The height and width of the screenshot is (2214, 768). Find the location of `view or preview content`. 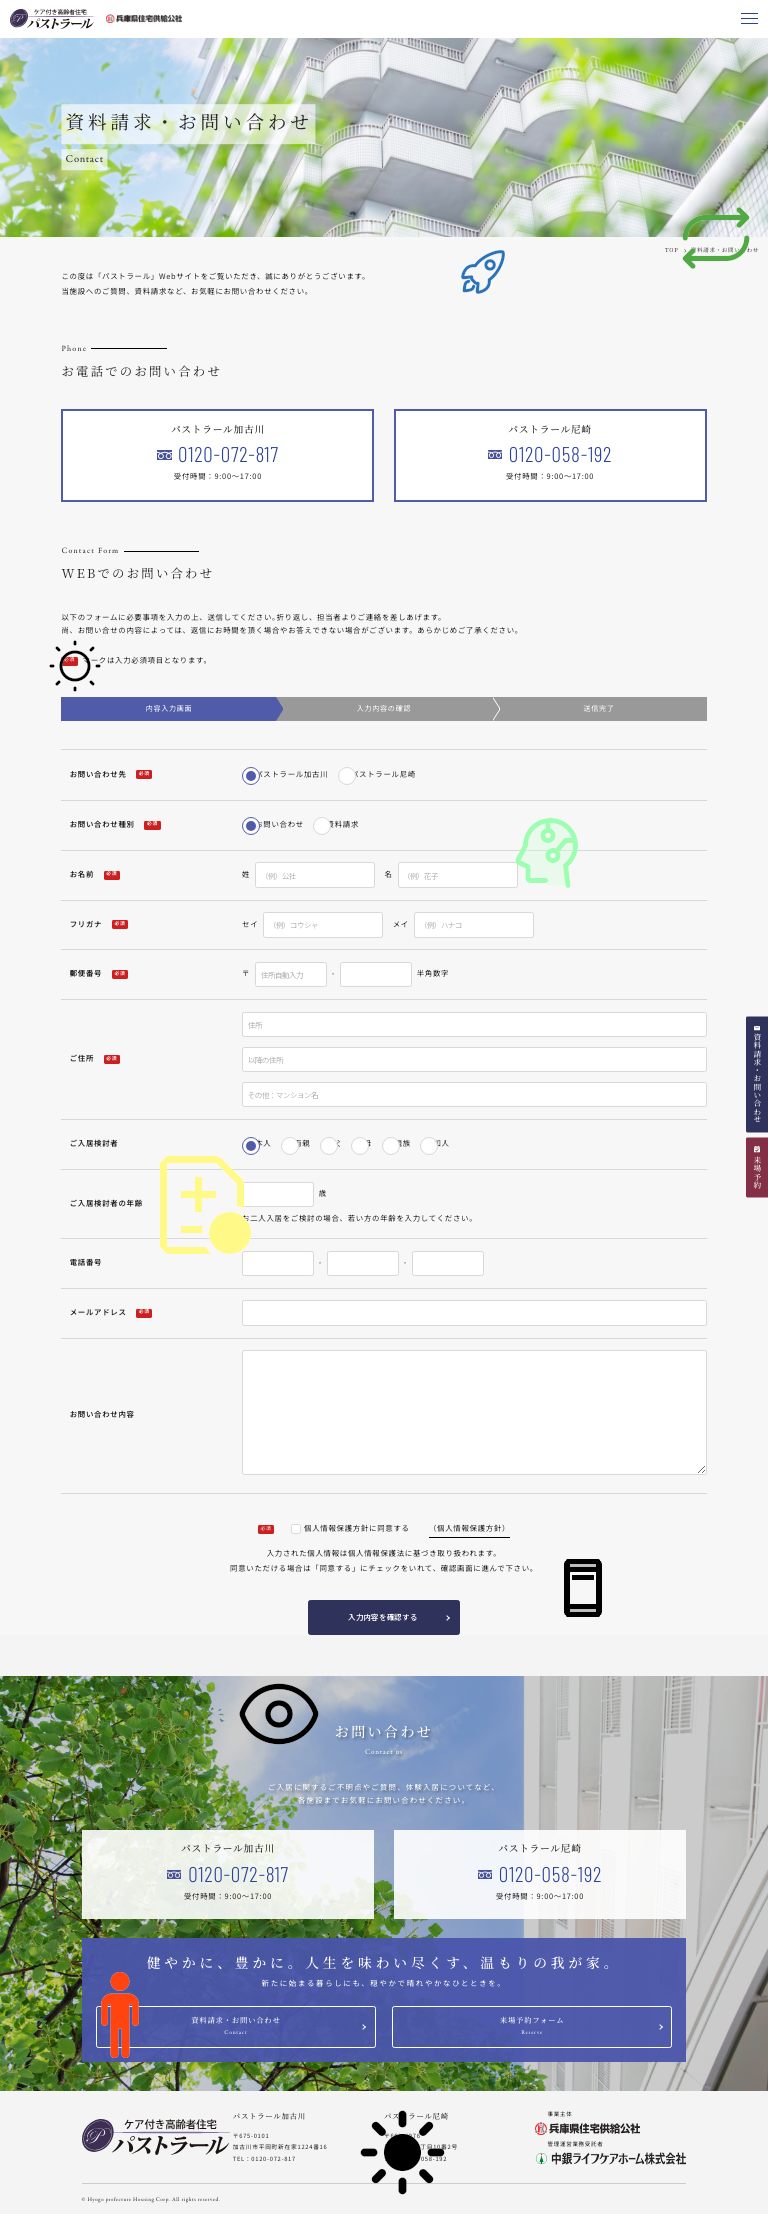

view or preview content is located at coordinates (279, 1714).